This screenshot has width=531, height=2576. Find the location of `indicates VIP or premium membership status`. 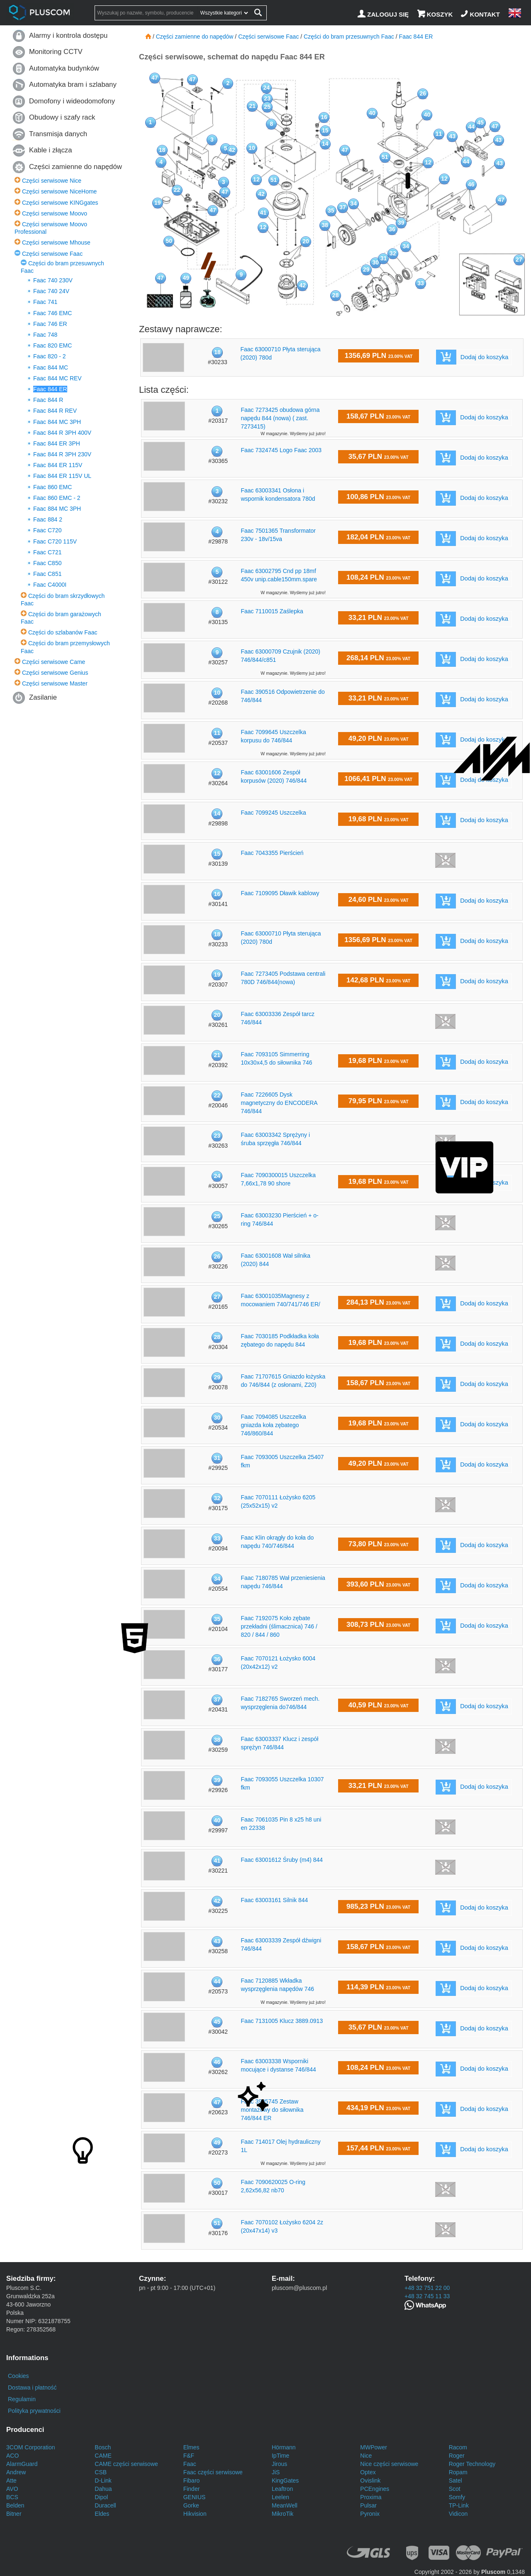

indicates VIP or premium membership status is located at coordinates (464, 1167).